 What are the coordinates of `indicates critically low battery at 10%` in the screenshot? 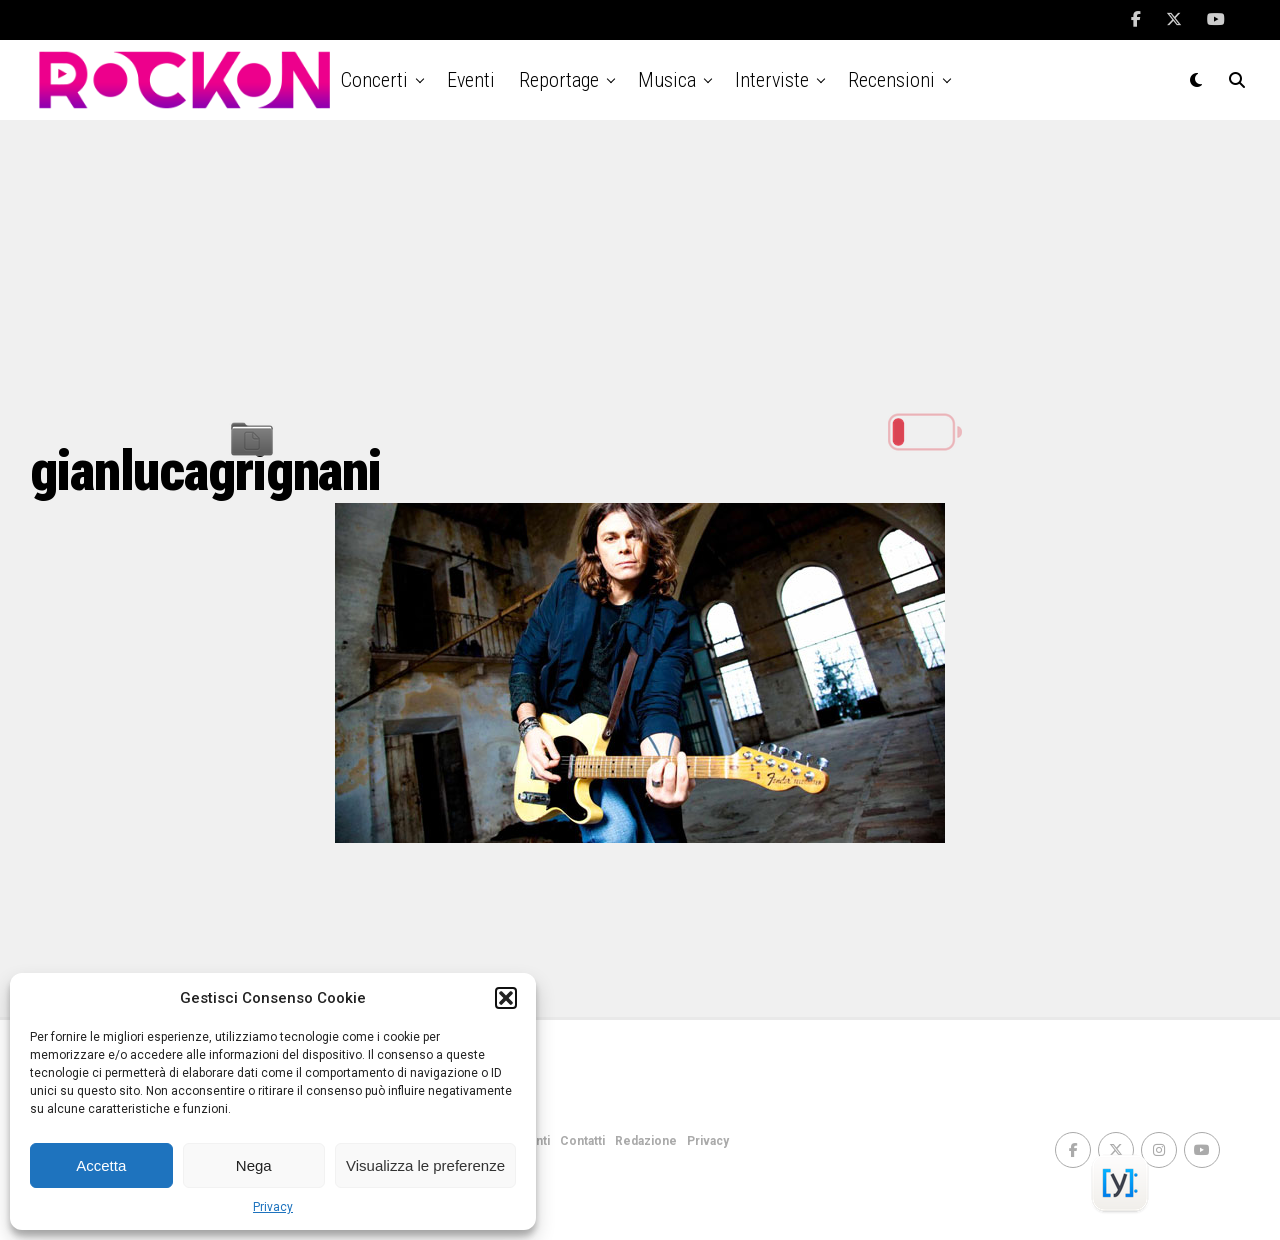 It's located at (925, 432).